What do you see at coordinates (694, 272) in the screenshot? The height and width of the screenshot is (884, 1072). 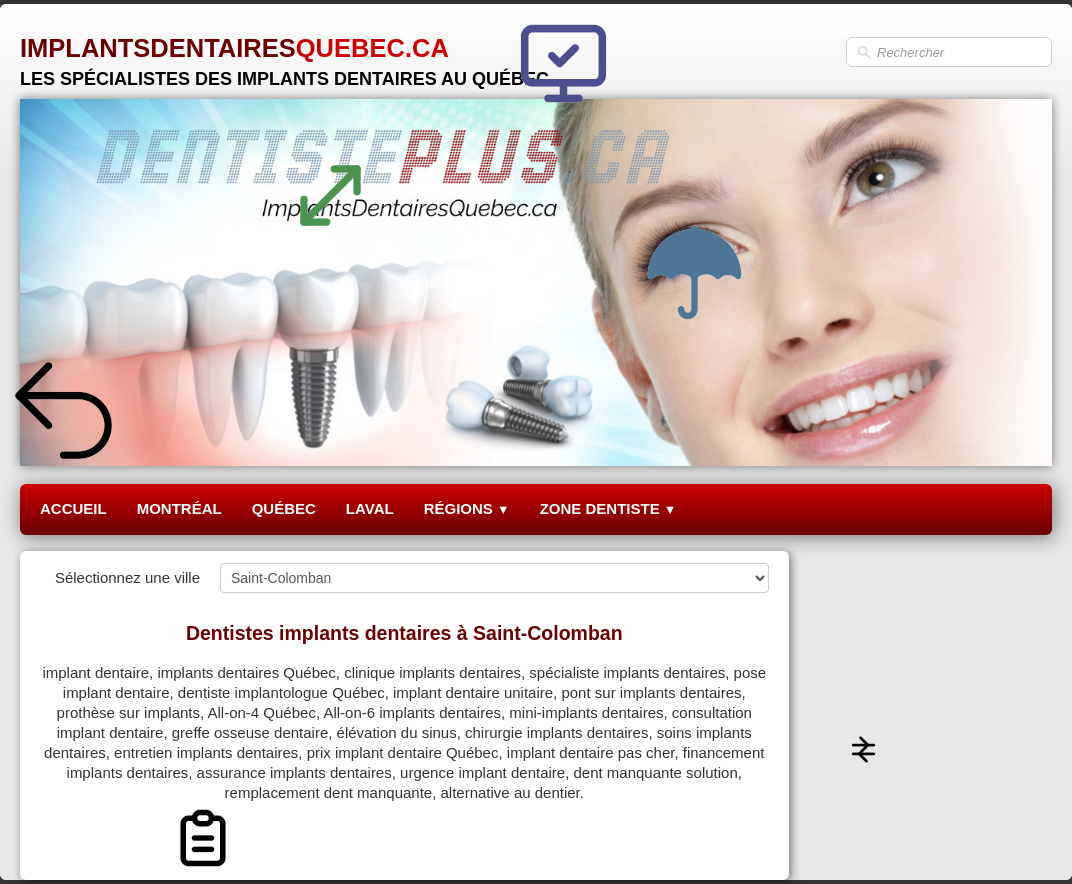 I see `view weather protection or rain forecast` at bounding box center [694, 272].